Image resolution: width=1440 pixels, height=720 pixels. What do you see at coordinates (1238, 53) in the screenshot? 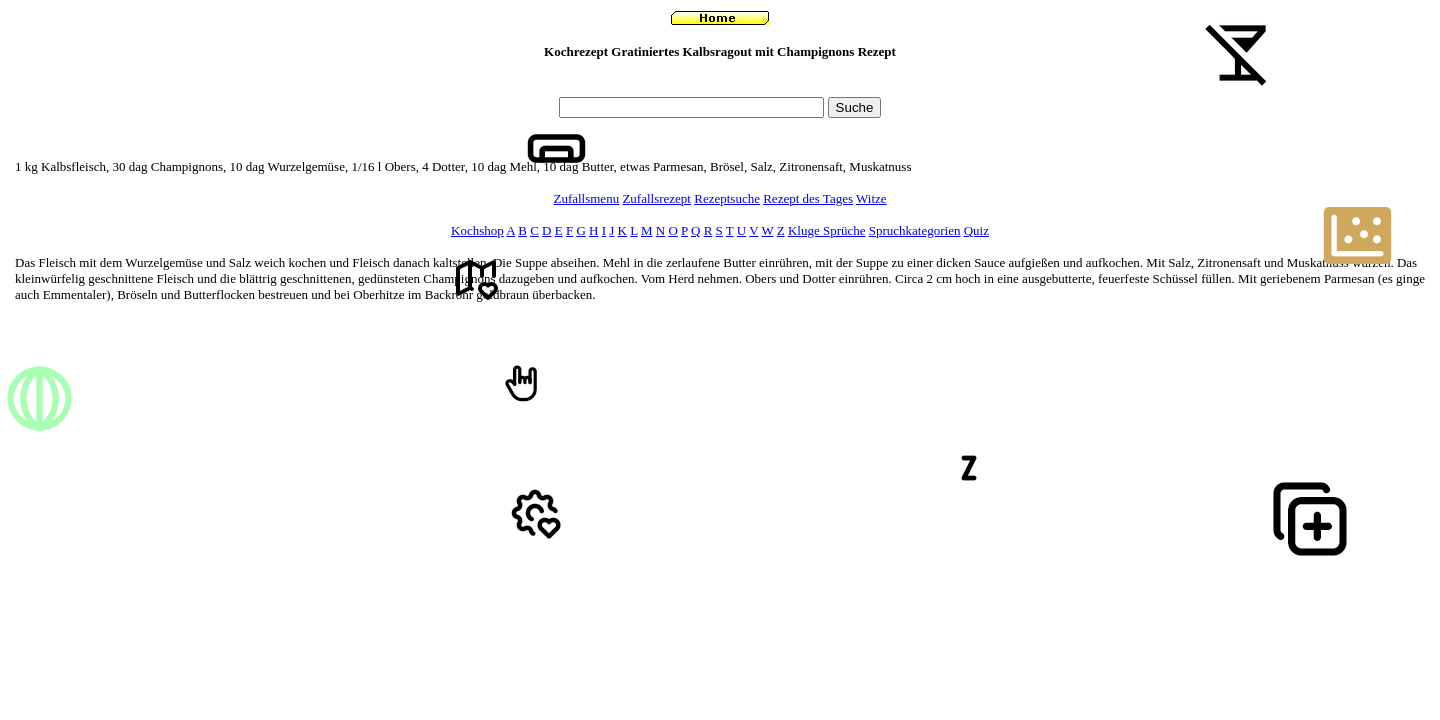
I see `indicates alcohol-free zone or no drinks allowed` at bounding box center [1238, 53].